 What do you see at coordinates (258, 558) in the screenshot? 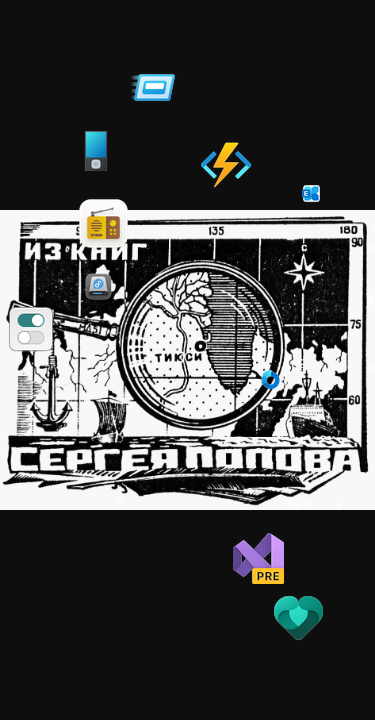
I see `open visual studio preview application` at bounding box center [258, 558].